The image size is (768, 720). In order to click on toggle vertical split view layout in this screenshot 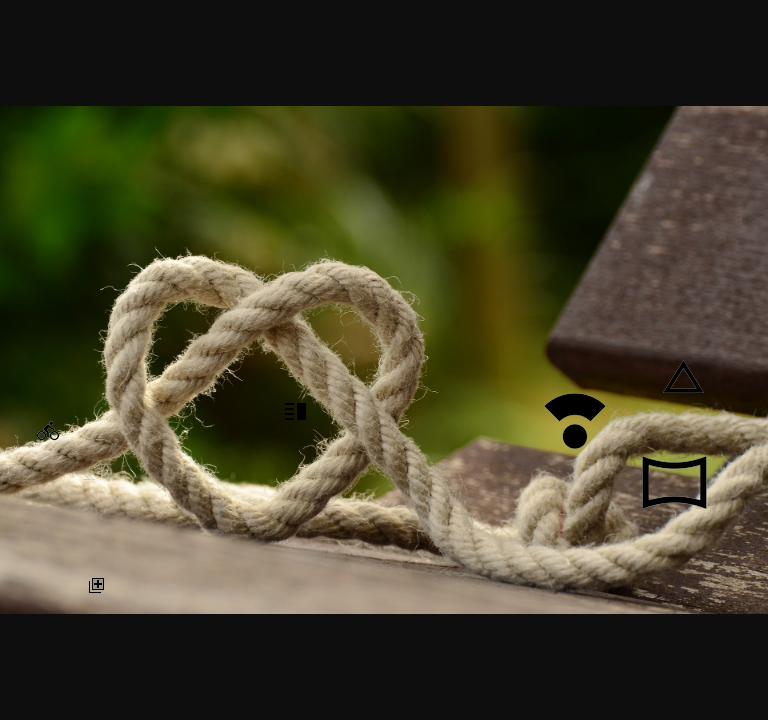, I will do `click(295, 411)`.